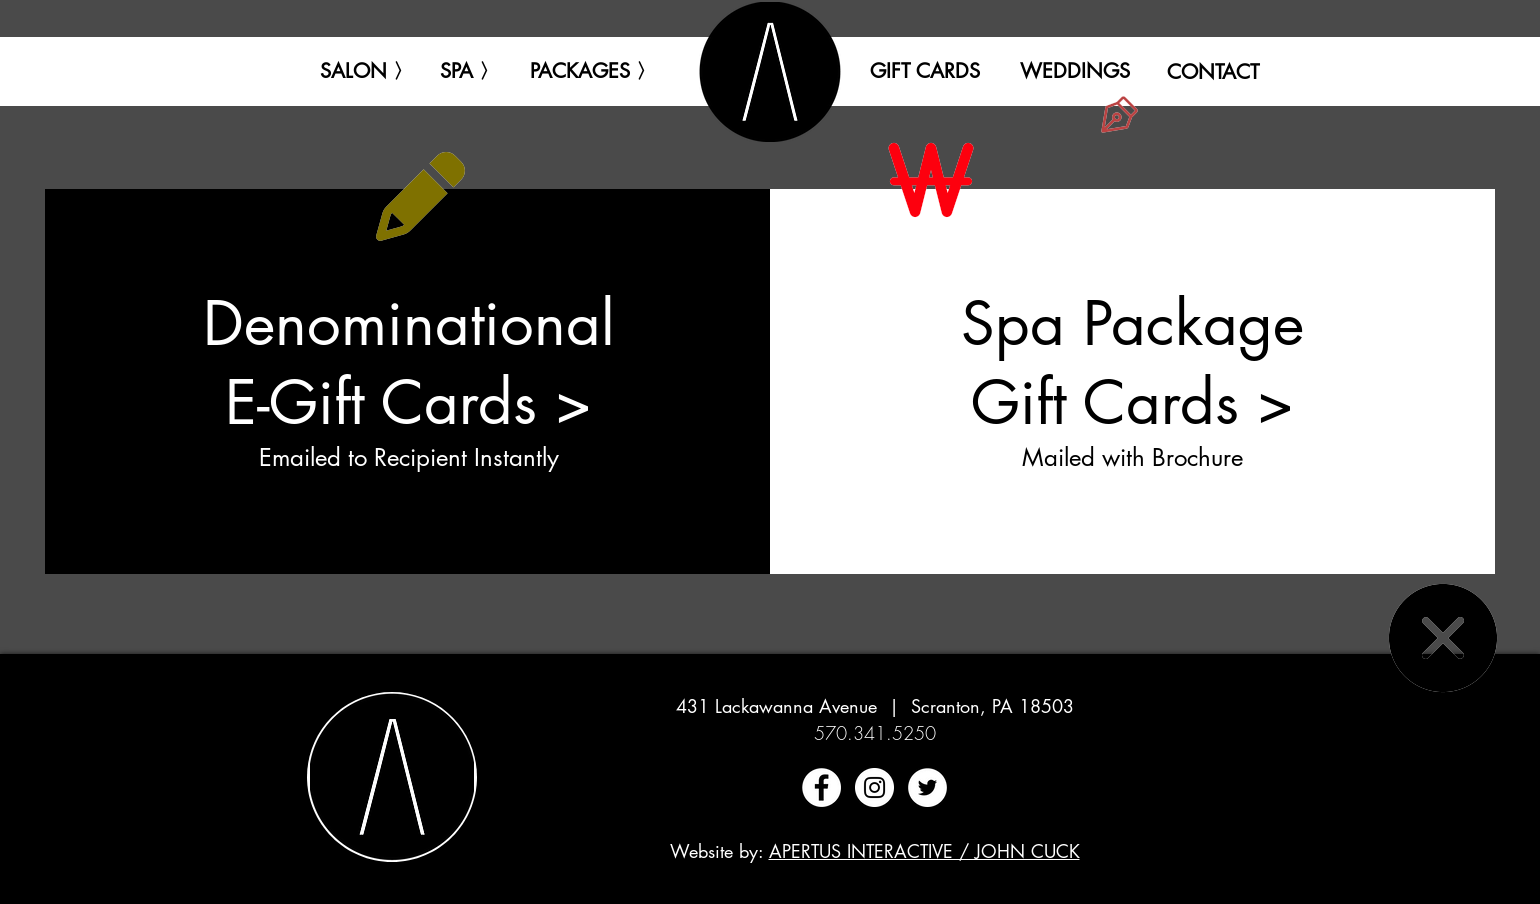 The image size is (1540, 904). What do you see at coordinates (420, 196) in the screenshot?
I see `edit content or text` at bounding box center [420, 196].